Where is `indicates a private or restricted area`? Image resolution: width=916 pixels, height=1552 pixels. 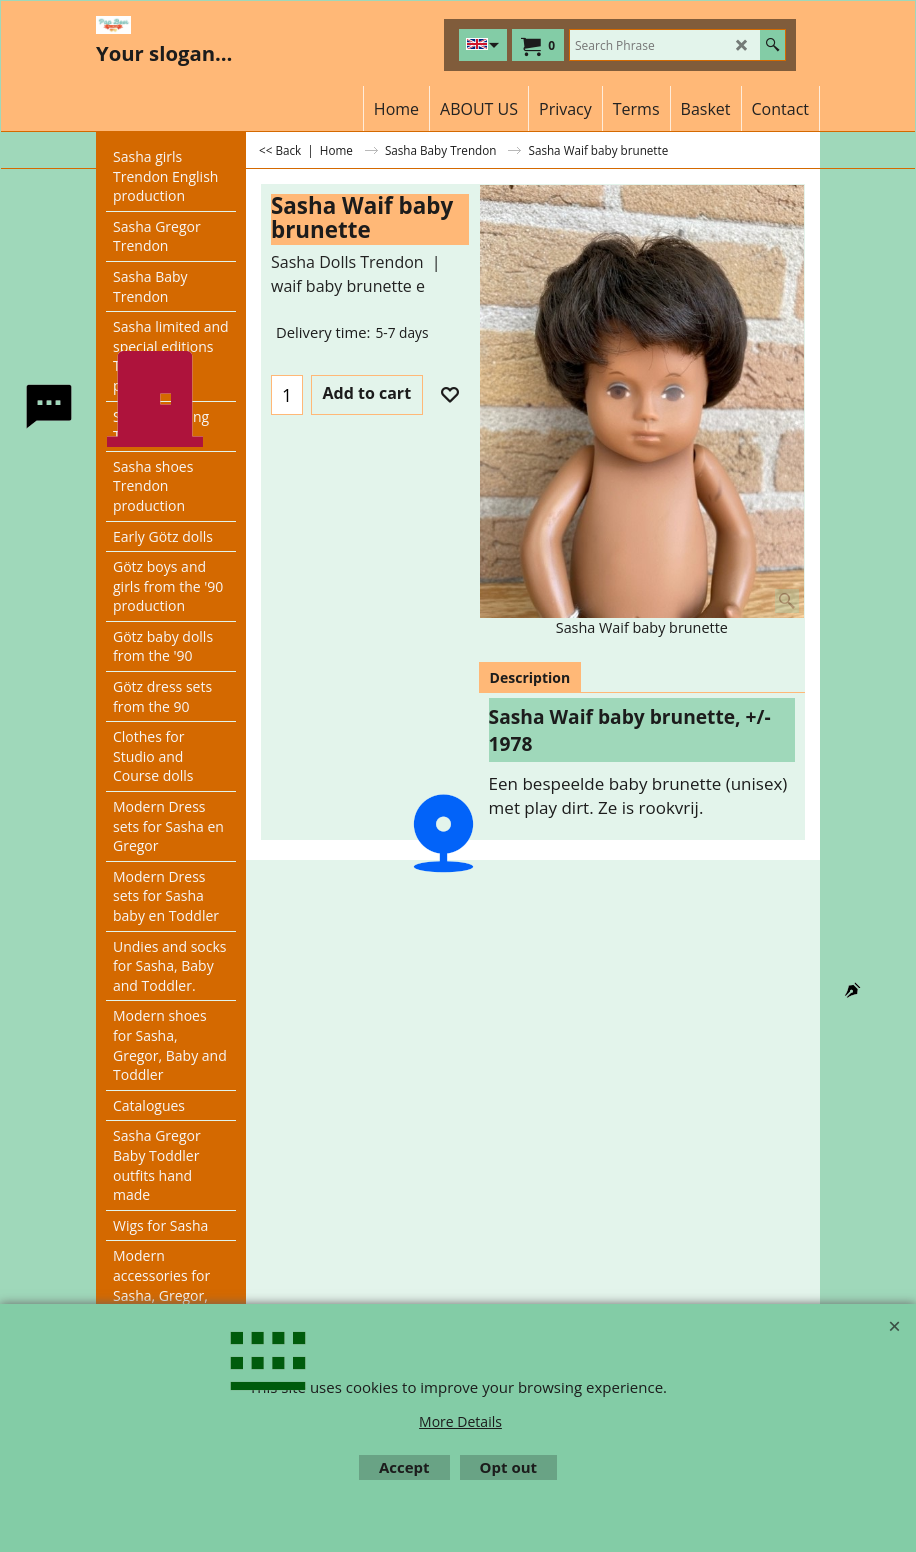 indicates a private or restricted area is located at coordinates (155, 399).